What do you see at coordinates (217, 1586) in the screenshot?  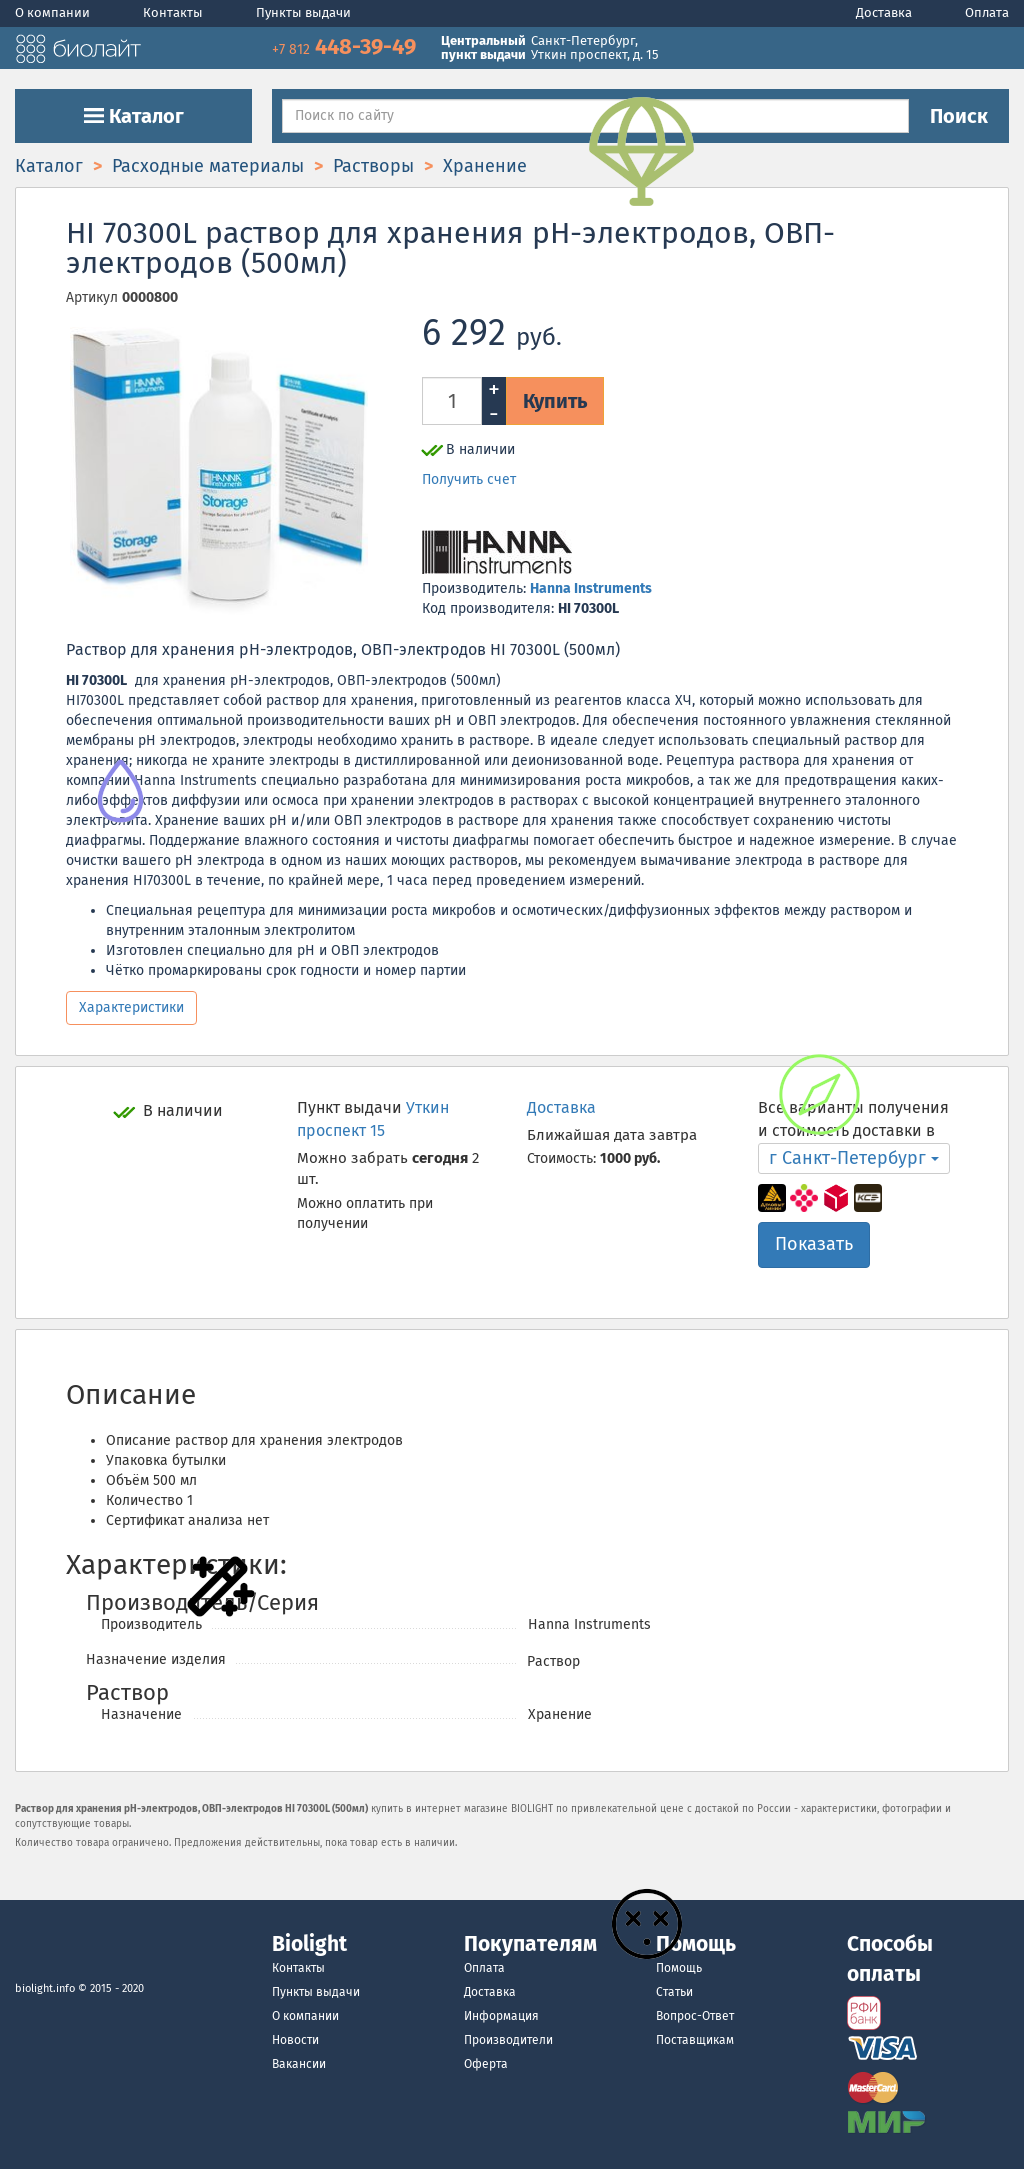 I see `apply auto-enhance or smart adjustments` at bounding box center [217, 1586].